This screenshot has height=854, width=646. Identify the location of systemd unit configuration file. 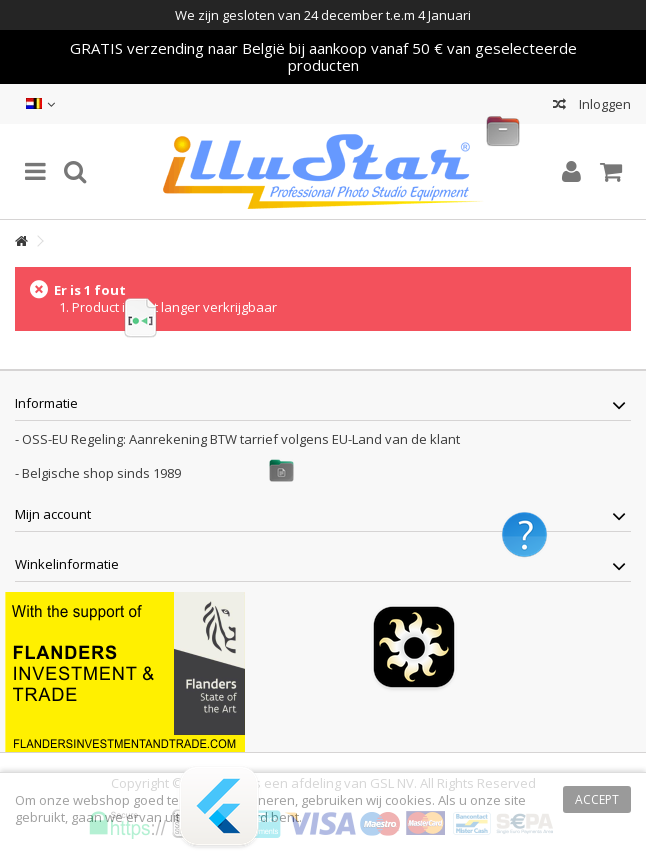
(140, 317).